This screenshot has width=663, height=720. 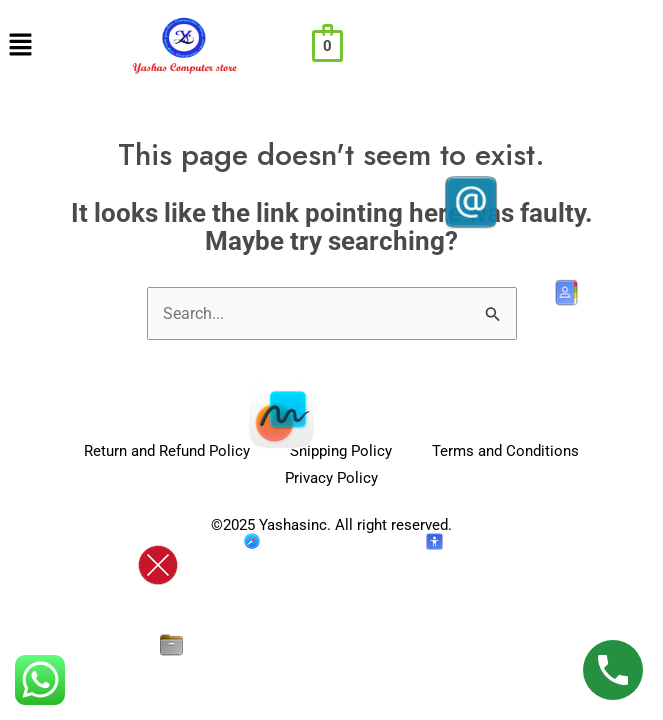 I want to click on open freeform app for brainstorming and sketching, so click(x=281, y=415).